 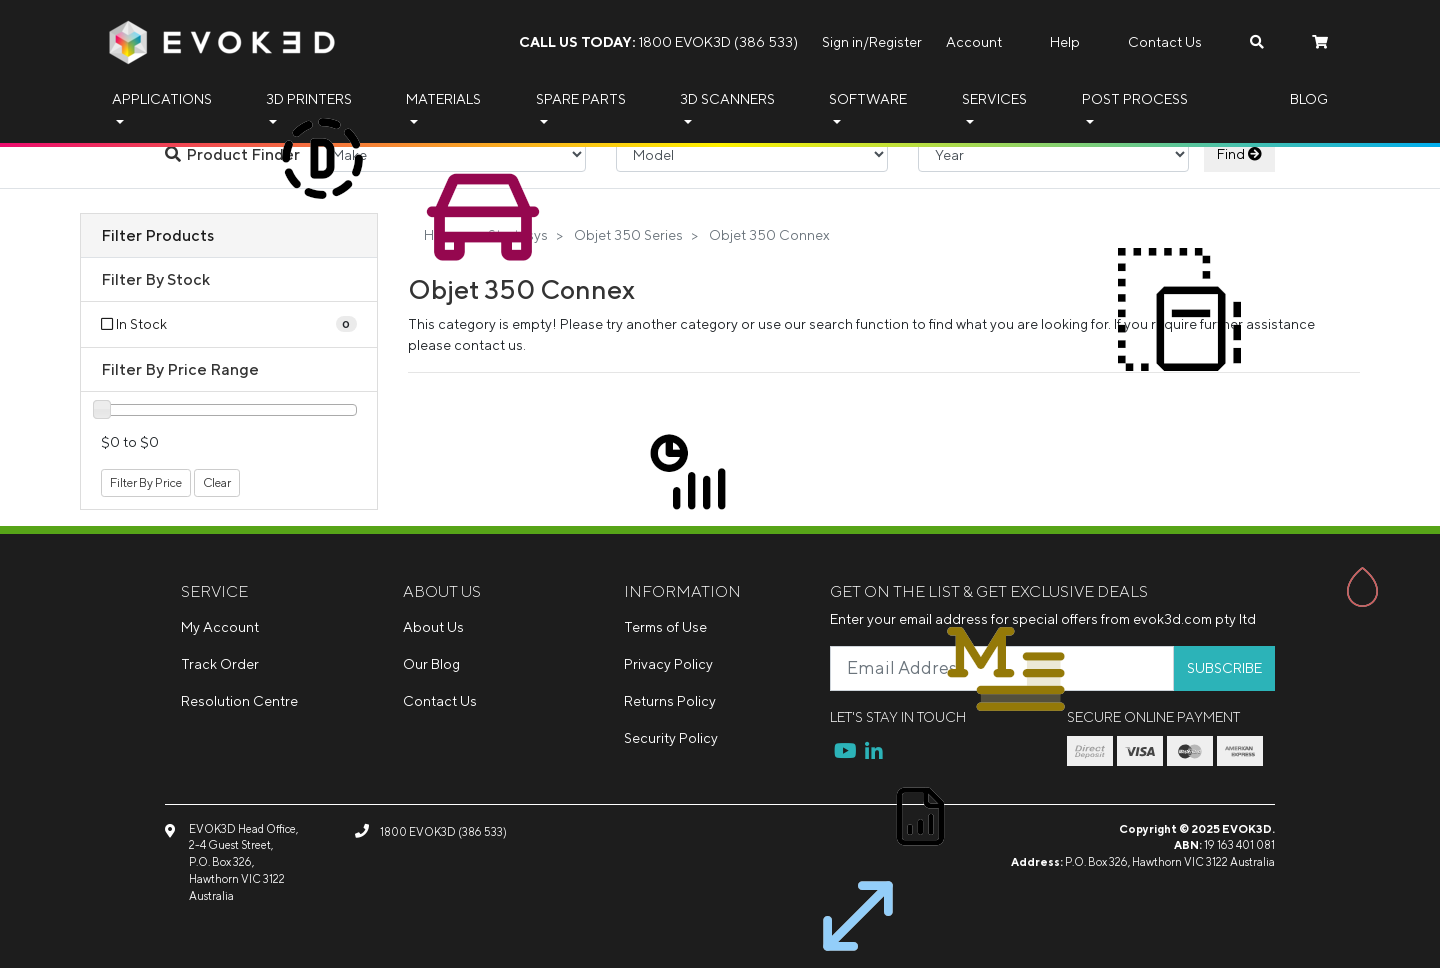 I want to click on create a new notebook from template, so click(x=1179, y=309).